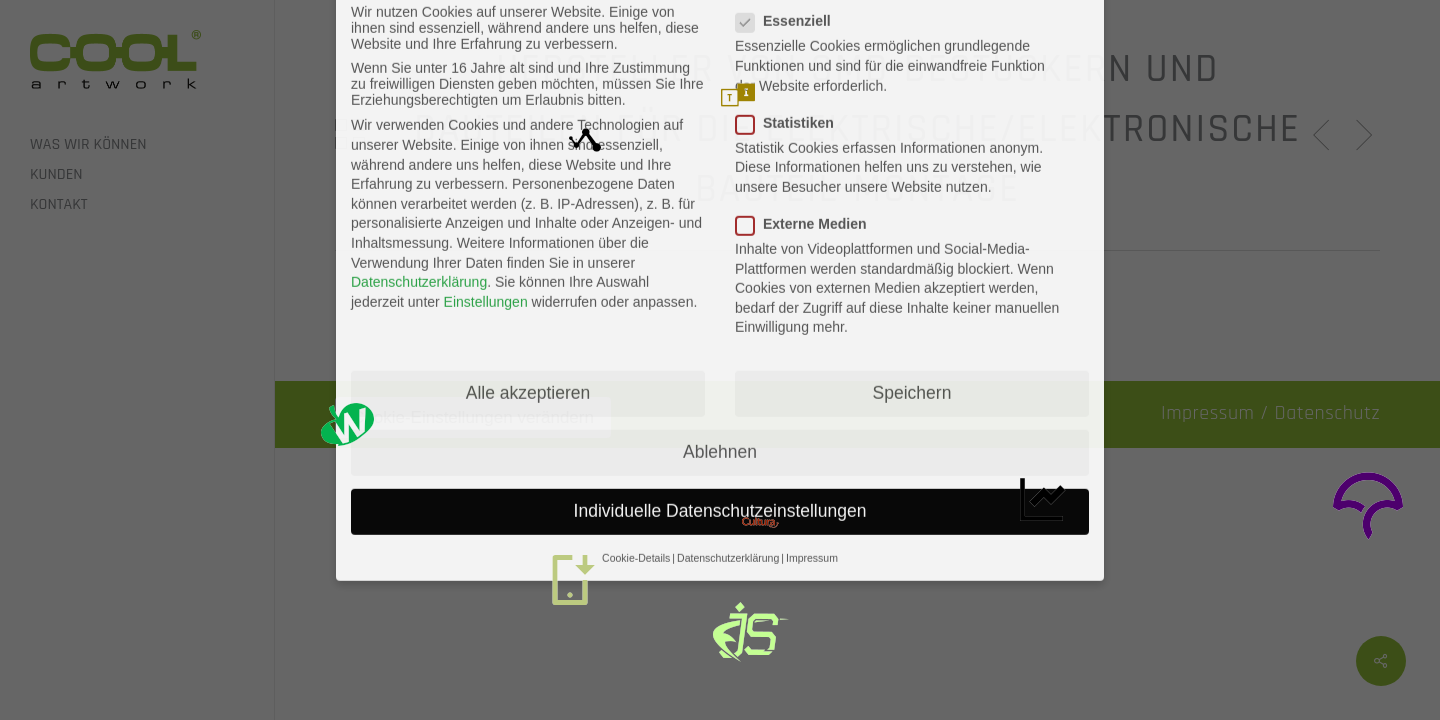  I want to click on alwaysdata hosting service logo, so click(585, 140).